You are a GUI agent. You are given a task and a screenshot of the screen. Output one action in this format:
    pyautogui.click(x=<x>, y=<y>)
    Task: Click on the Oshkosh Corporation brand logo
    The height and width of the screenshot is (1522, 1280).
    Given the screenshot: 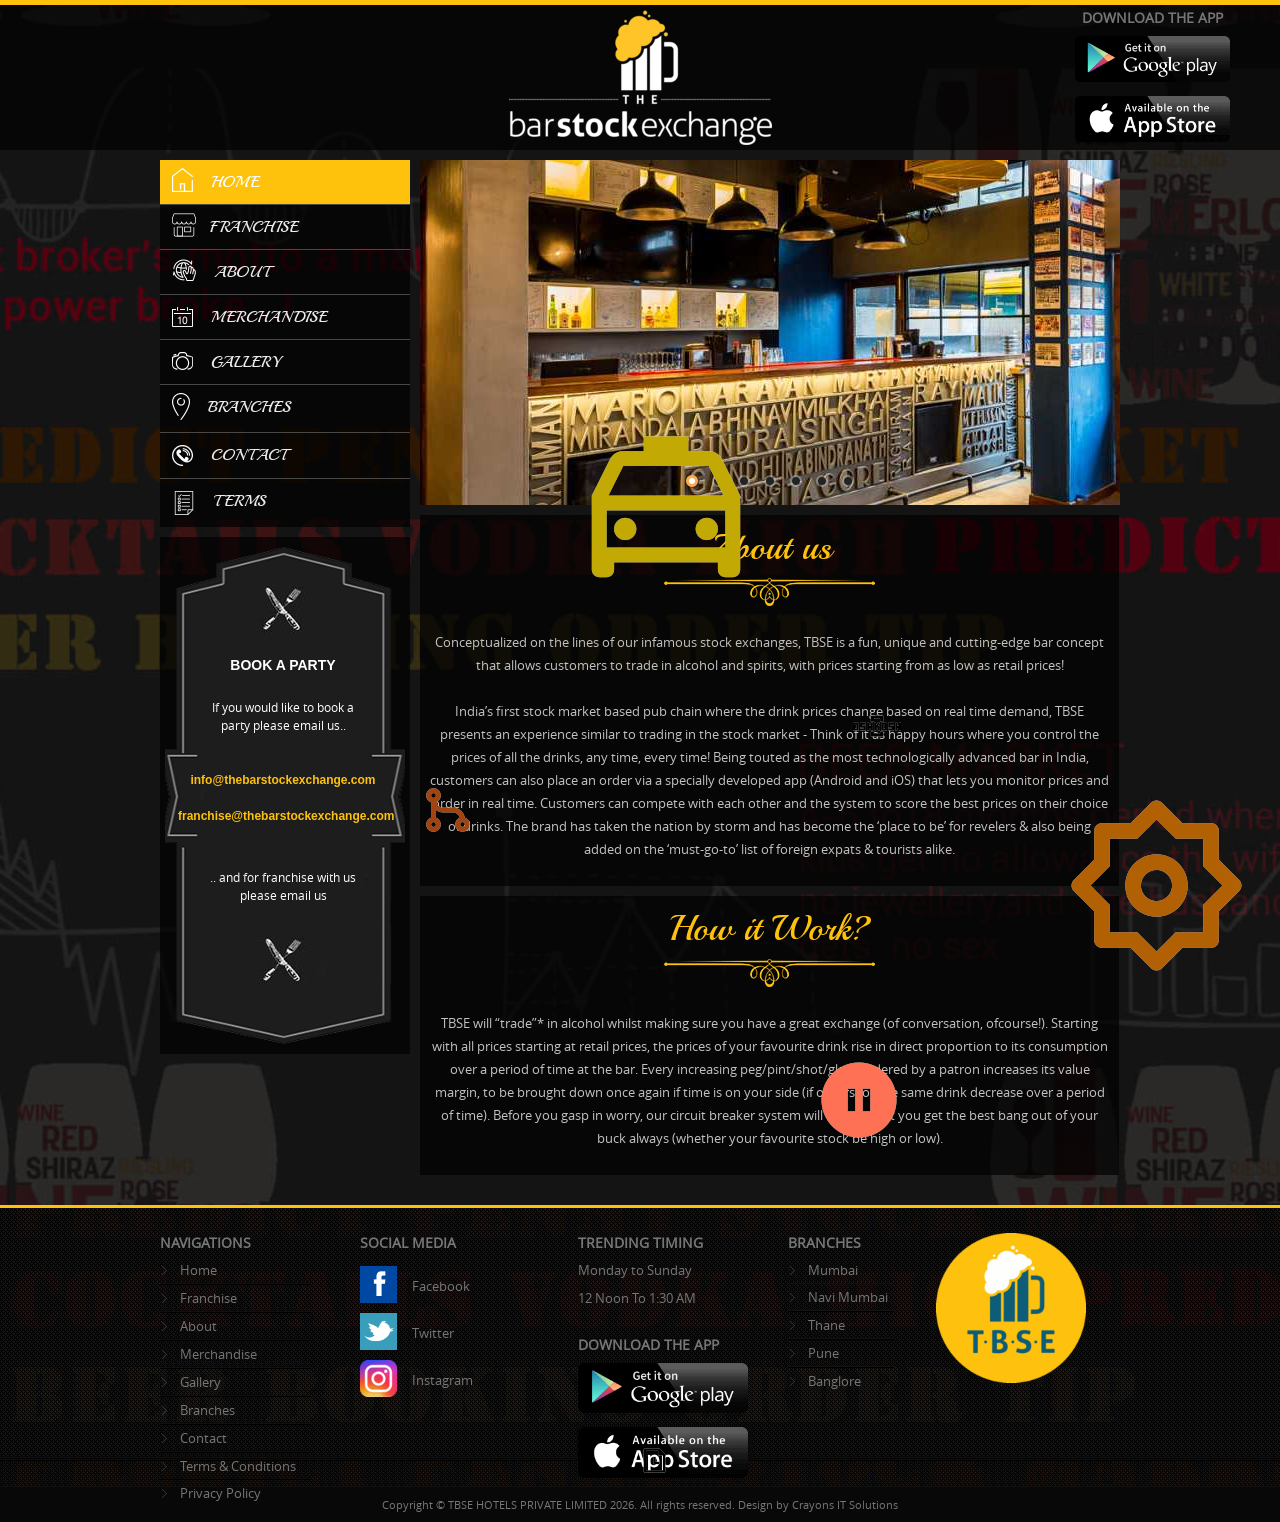 What is the action you would take?
    pyautogui.click(x=877, y=726)
    